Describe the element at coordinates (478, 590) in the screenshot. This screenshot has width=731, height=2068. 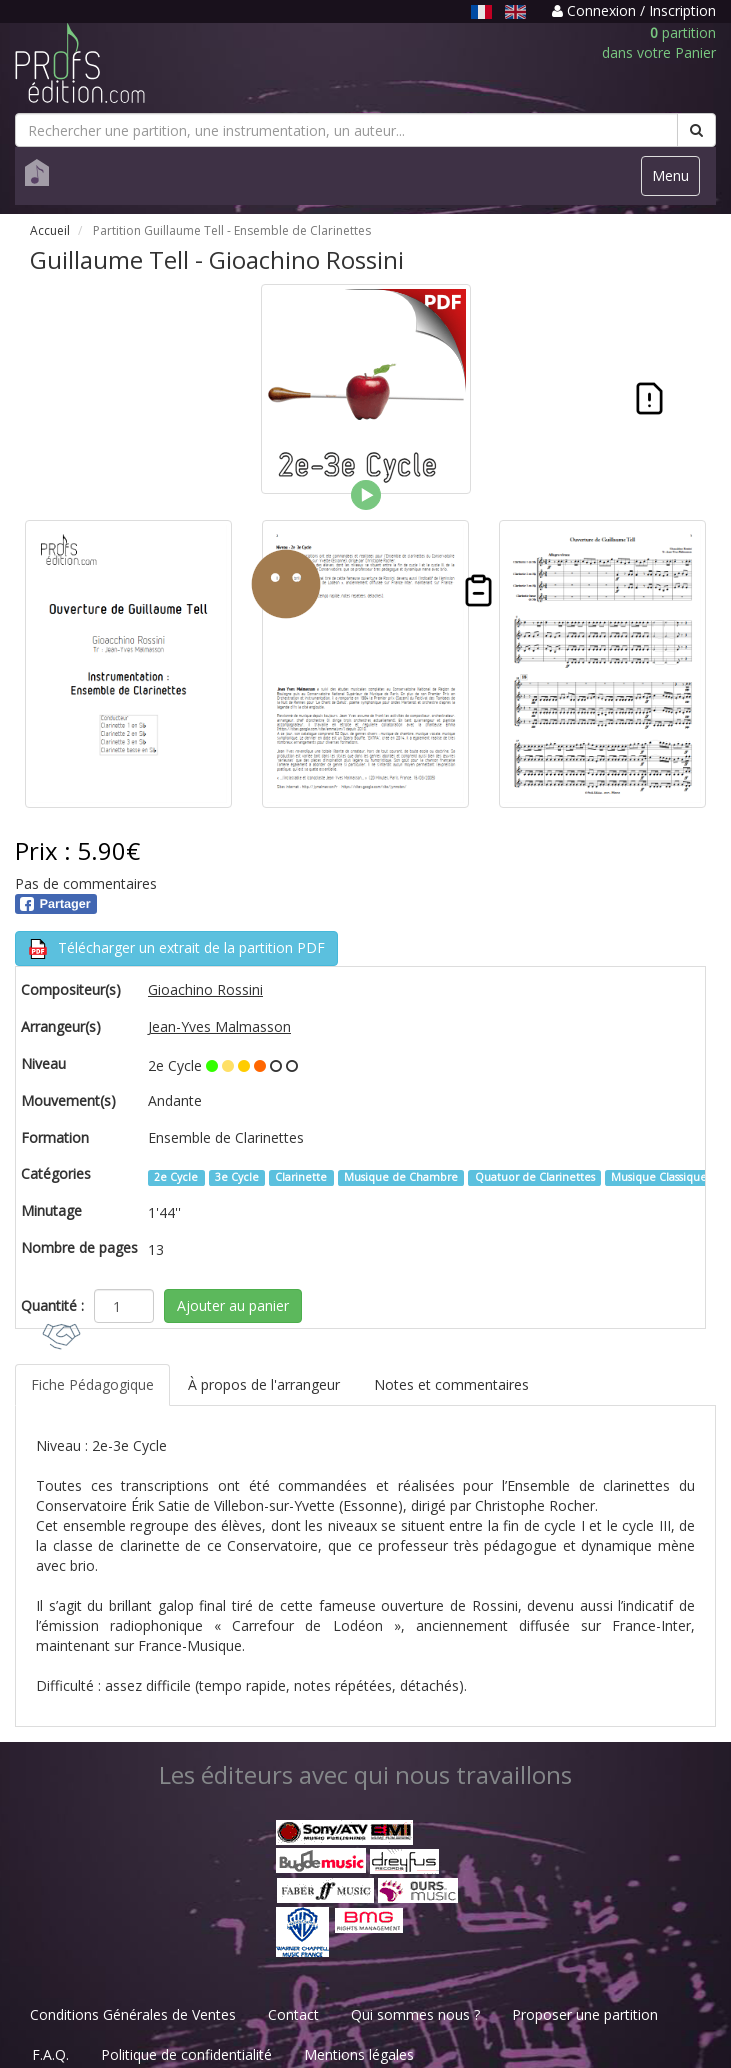
I see `remove an item from the clipboard` at that location.